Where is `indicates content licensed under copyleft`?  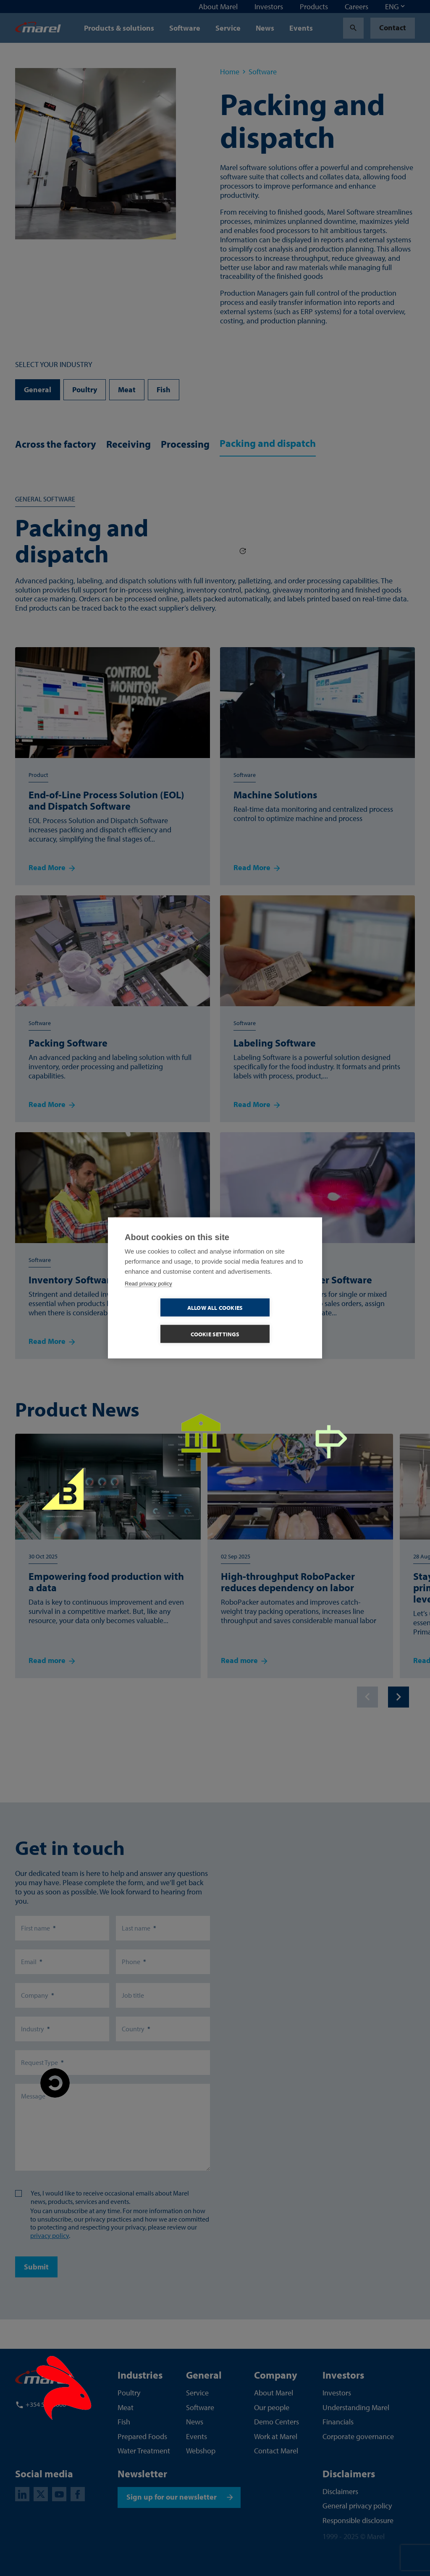 indicates content licensed under copyleft is located at coordinates (55, 2083).